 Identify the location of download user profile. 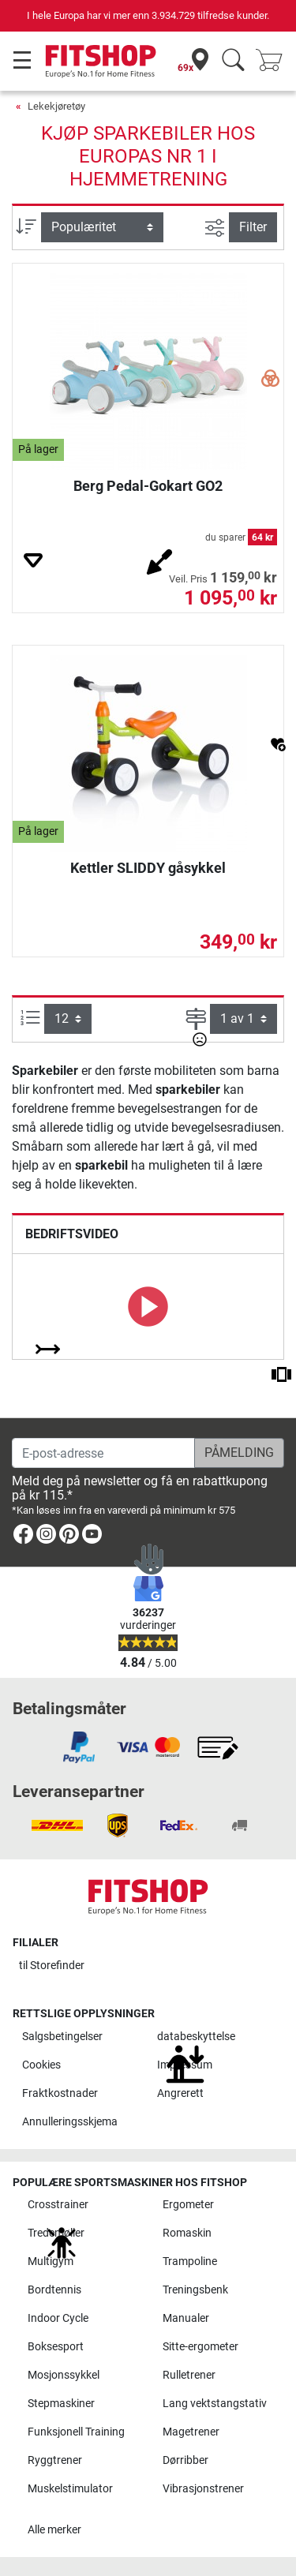
(185, 2064).